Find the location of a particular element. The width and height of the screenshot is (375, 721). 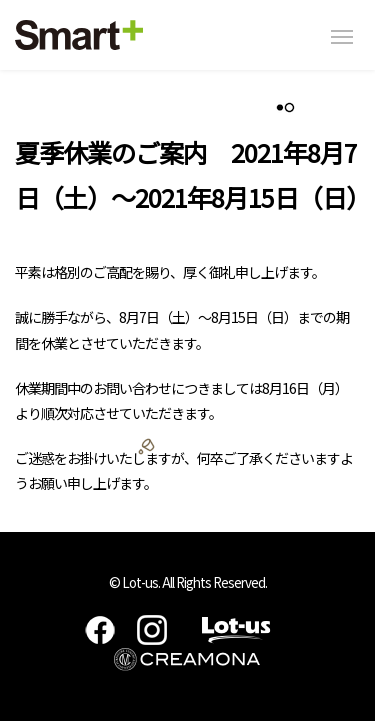

select a fill color is located at coordinates (146, 446).